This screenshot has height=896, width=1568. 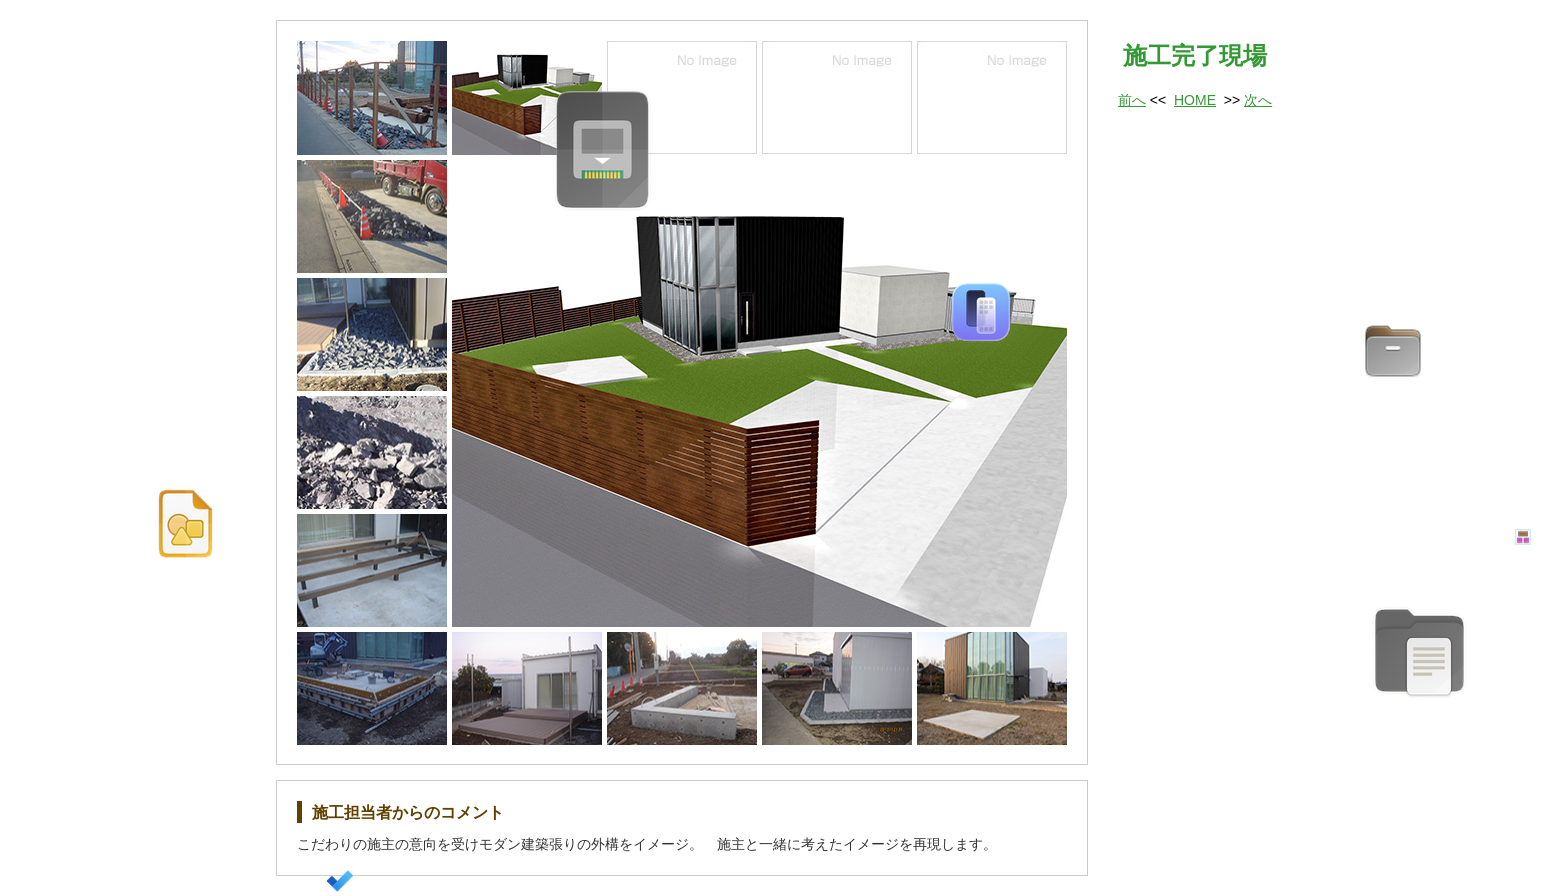 I want to click on open kde connect preferences, so click(x=981, y=312).